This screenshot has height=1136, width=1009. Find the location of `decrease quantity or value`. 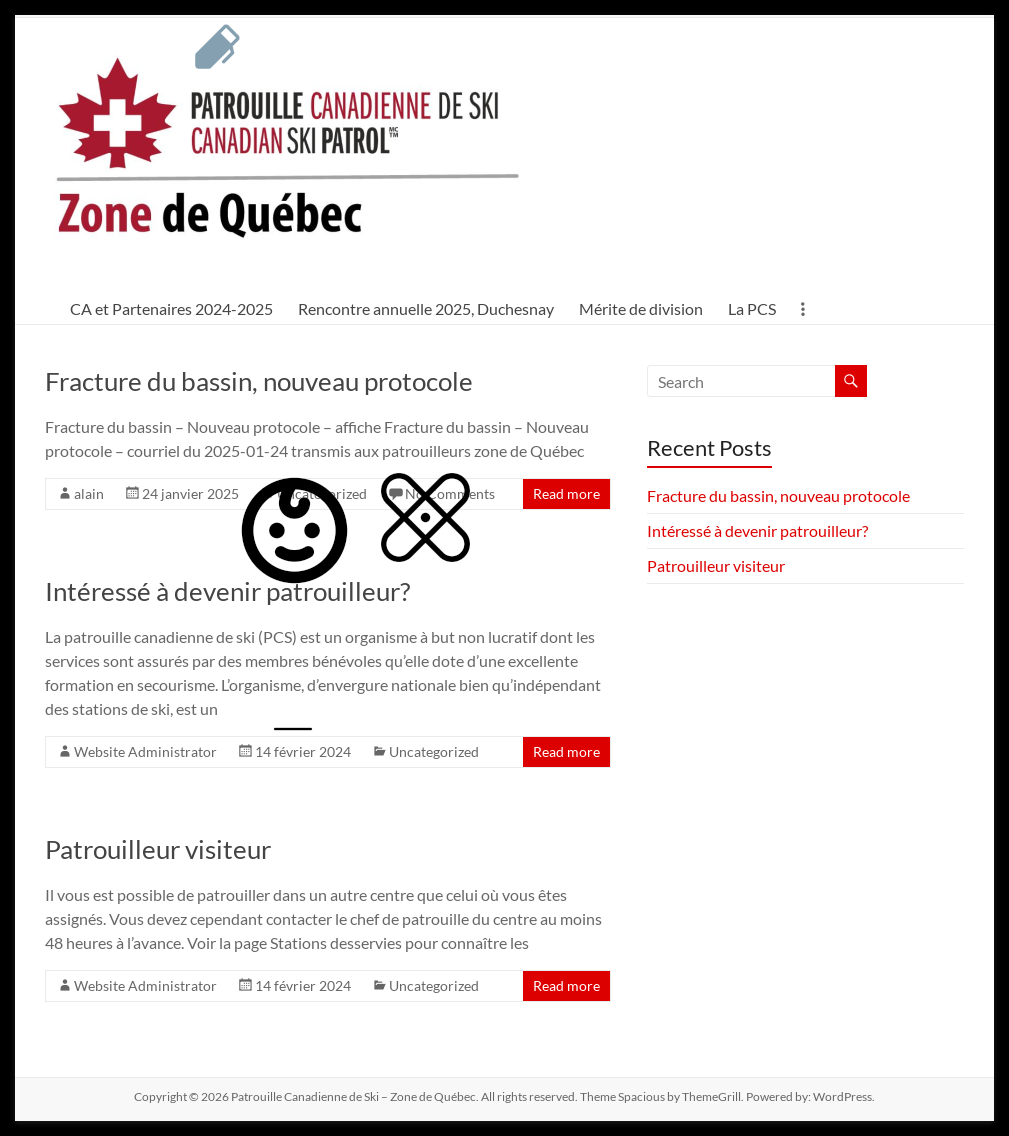

decrease quantity or value is located at coordinates (293, 729).